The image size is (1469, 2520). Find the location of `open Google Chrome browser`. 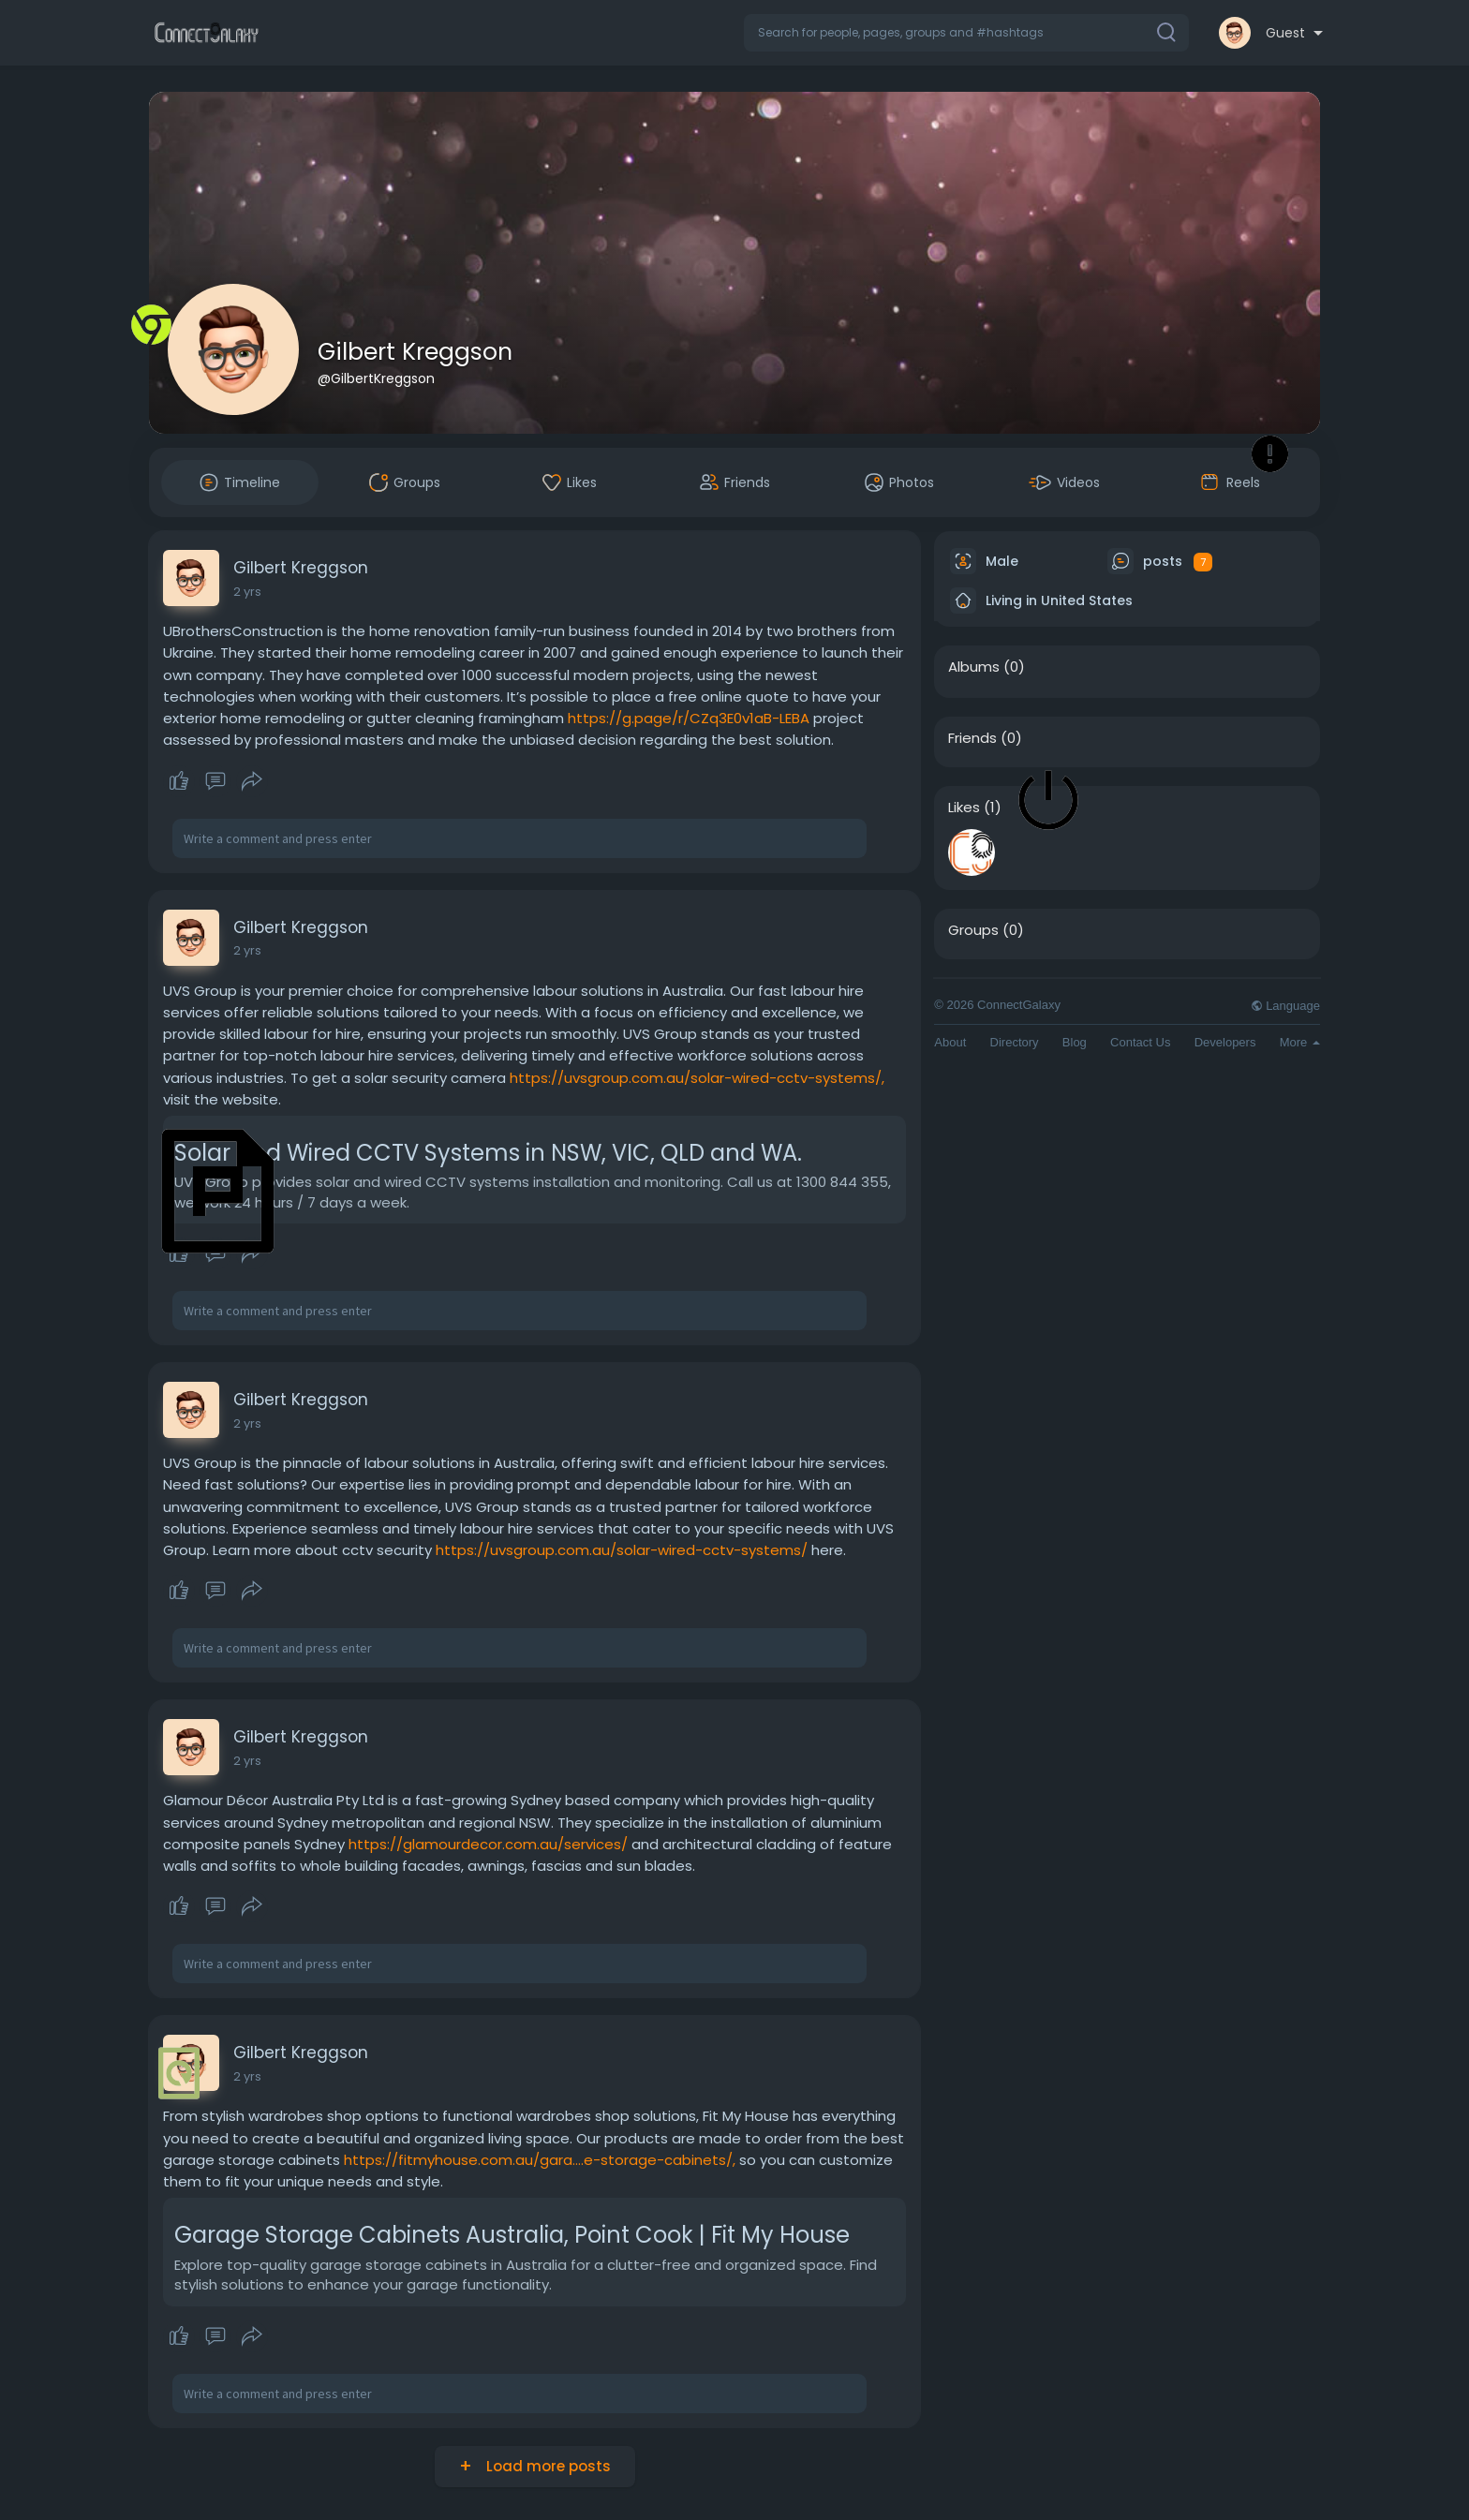

open Google Chrome browser is located at coordinates (151, 324).